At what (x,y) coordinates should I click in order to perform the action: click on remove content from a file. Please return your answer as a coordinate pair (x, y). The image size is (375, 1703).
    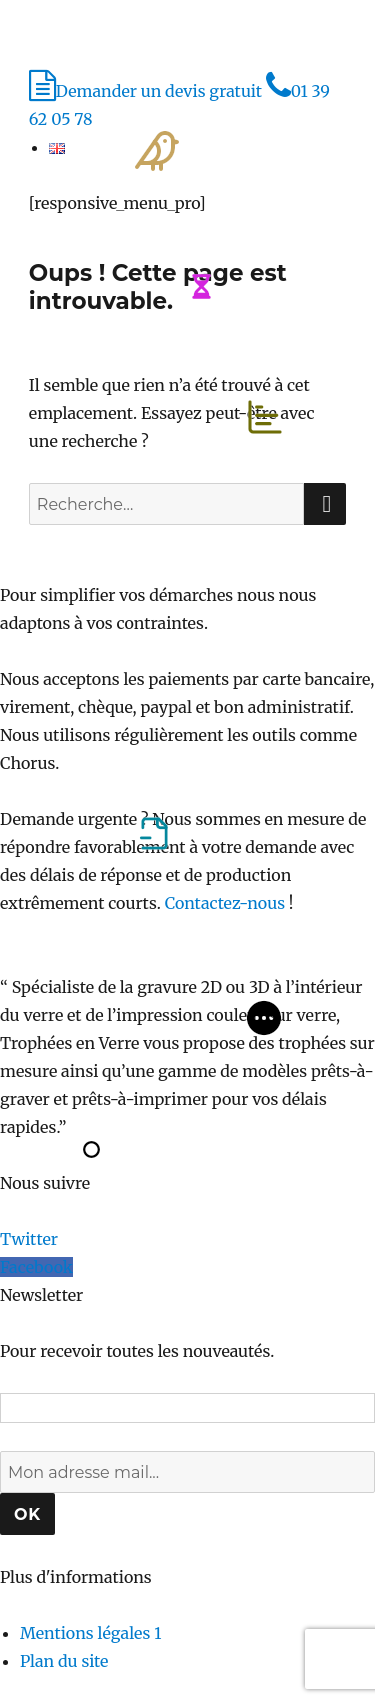
    Looking at the image, I should click on (154, 833).